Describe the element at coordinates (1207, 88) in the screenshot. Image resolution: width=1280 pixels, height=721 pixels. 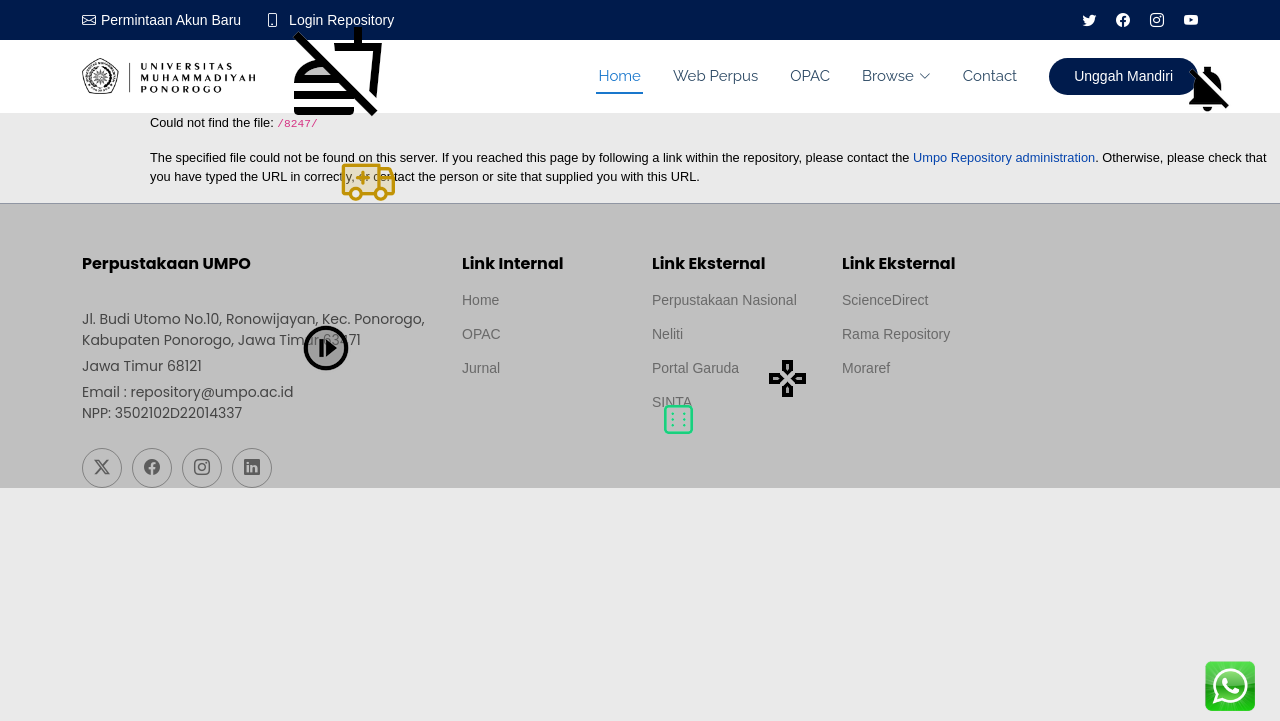
I see `mute or disable notifications` at that location.